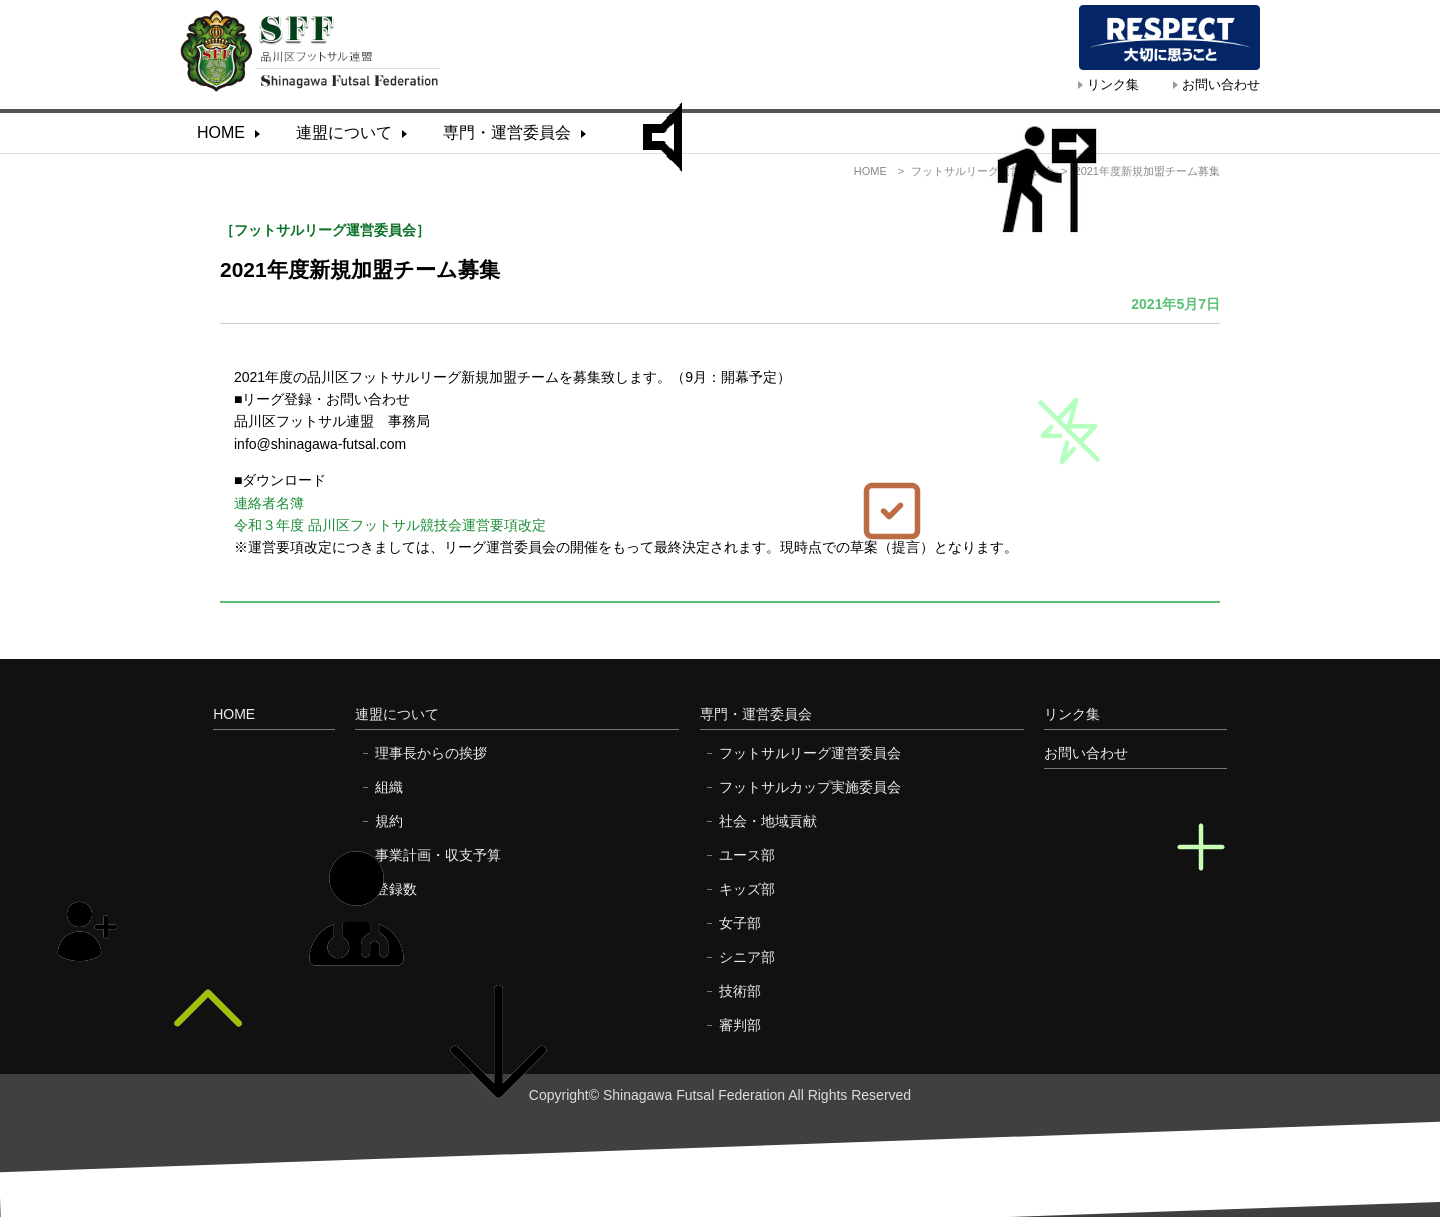 Image resolution: width=1440 pixels, height=1217 pixels. Describe the element at coordinates (1201, 847) in the screenshot. I see `add a new item` at that location.